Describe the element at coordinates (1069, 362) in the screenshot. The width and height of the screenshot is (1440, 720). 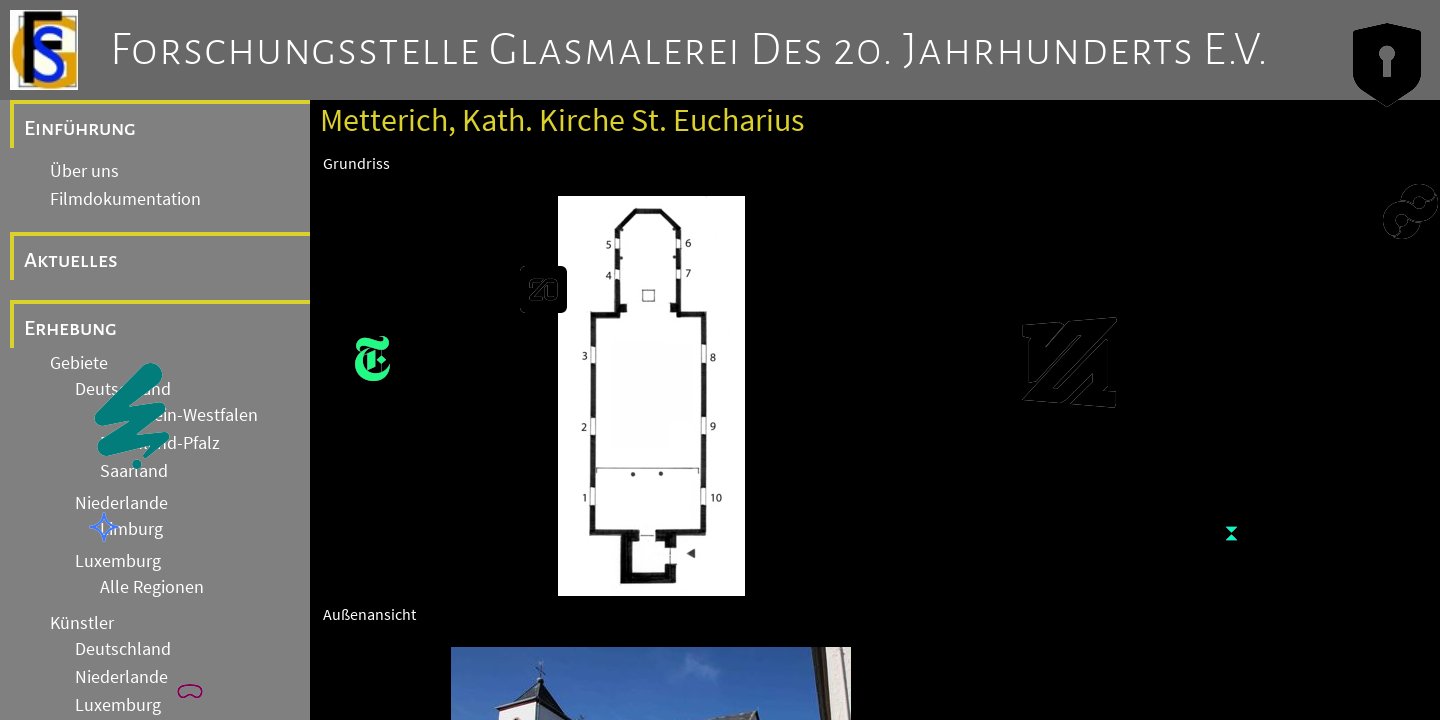
I see `FFmpeg multimedia framework logo` at that location.